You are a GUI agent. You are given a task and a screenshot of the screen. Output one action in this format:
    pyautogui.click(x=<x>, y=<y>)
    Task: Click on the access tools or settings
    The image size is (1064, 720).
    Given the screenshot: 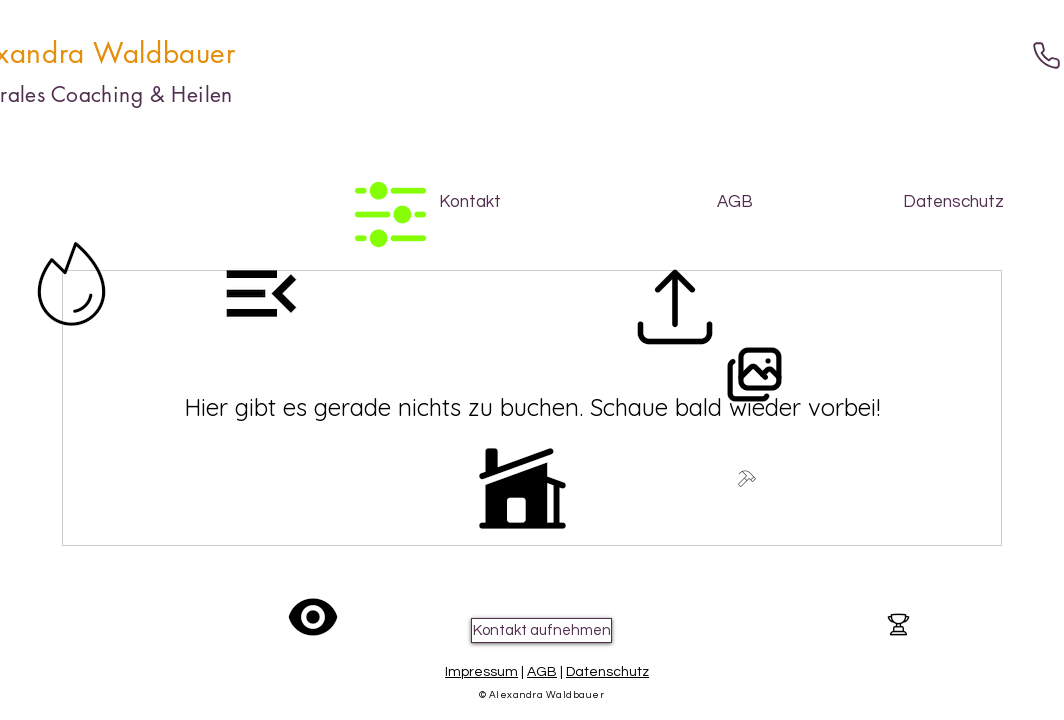 What is the action you would take?
    pyautogui.click(x=746, y=479)
    